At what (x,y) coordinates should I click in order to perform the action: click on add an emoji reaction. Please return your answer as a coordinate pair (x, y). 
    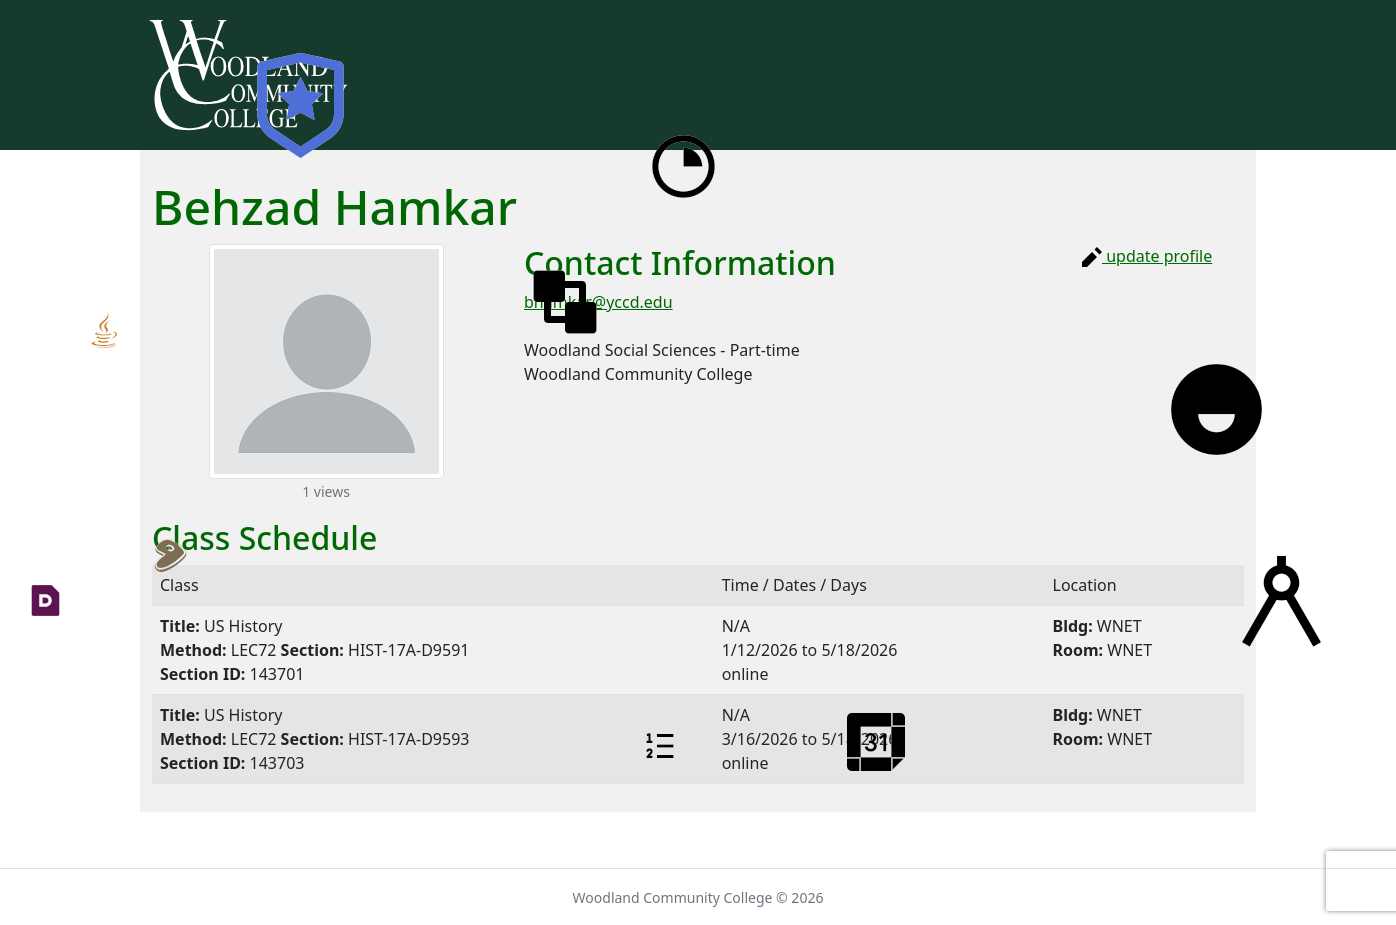
    Looking at the image, I should click on (1216, 409).